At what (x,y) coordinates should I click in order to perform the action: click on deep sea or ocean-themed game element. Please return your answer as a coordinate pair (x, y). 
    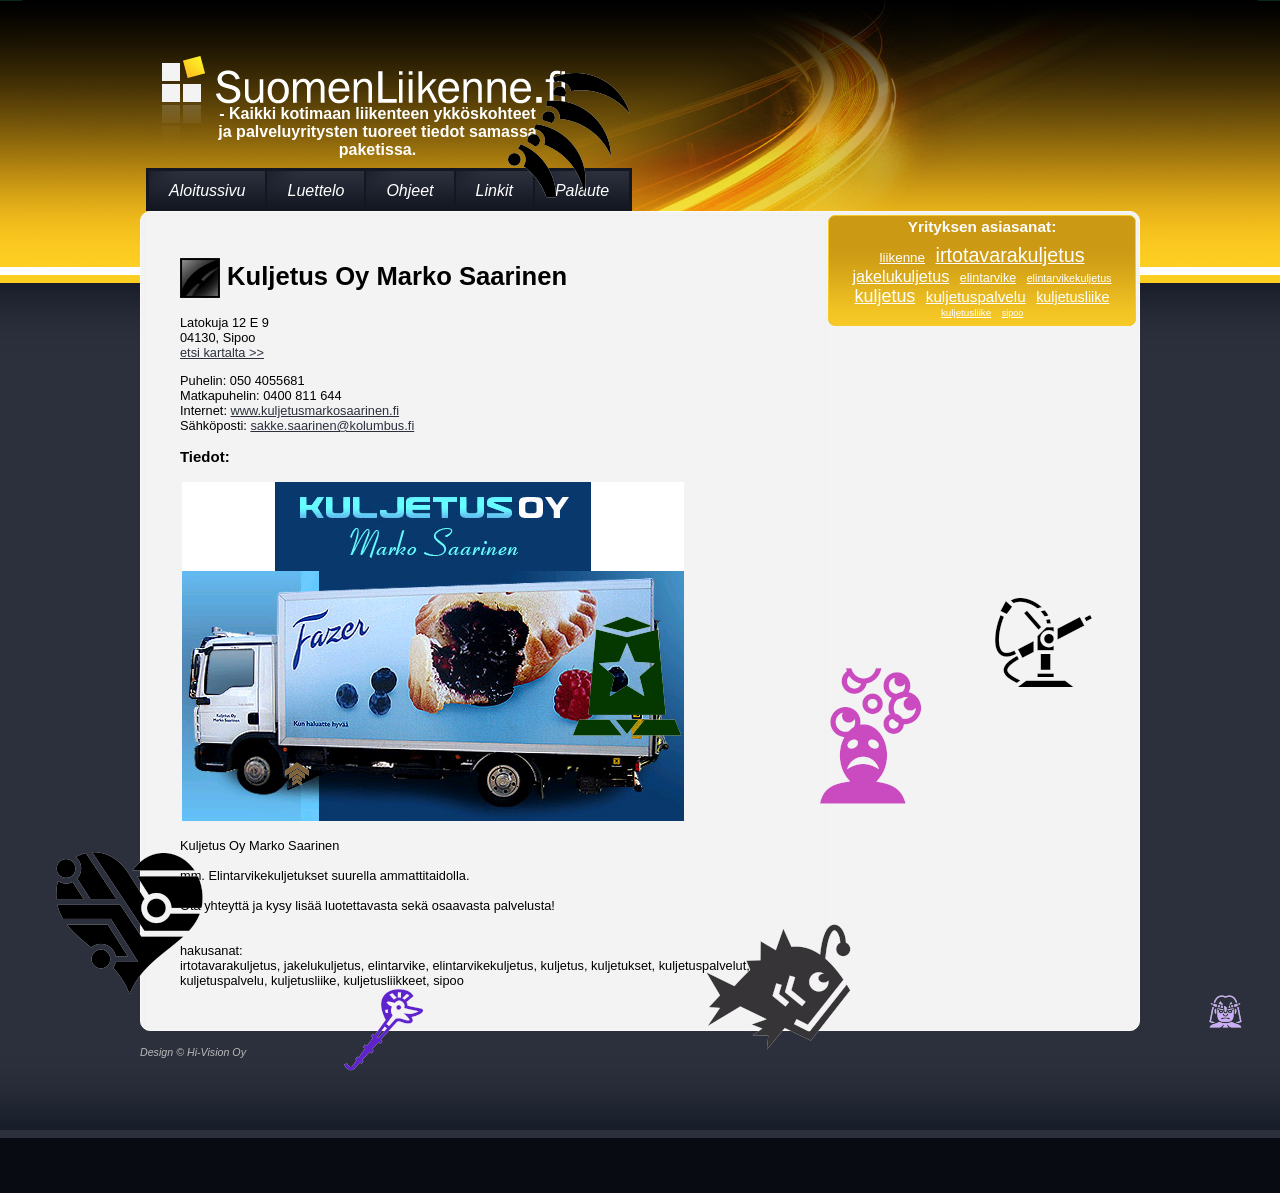
    Looking at the image, I should click on (778, 986).